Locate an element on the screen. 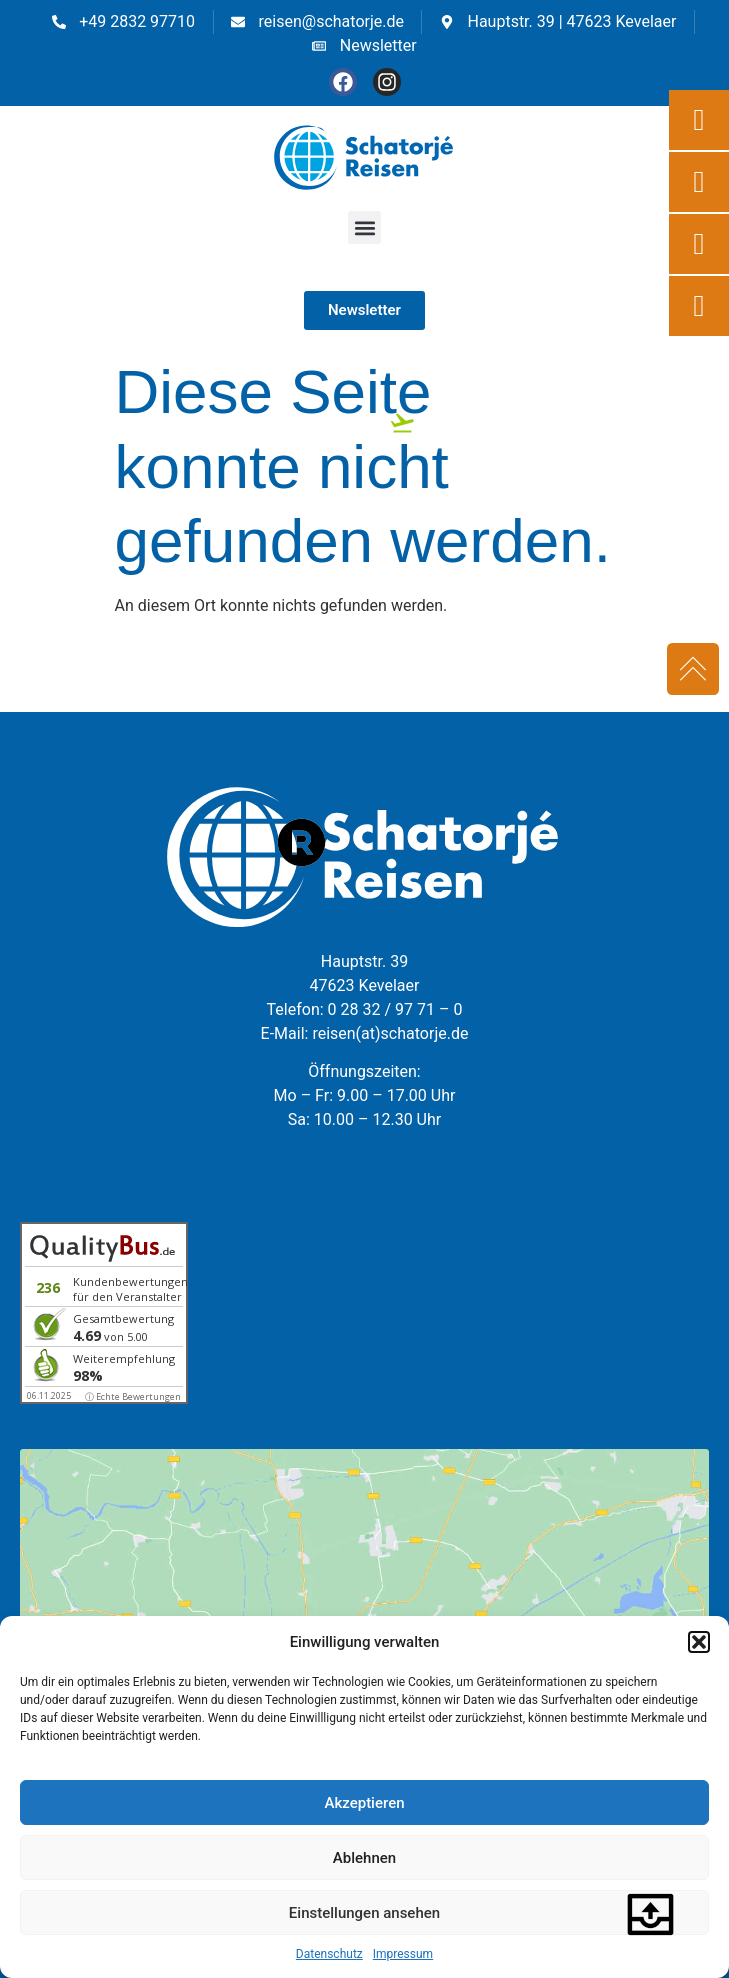 The height and width of the screenshot is (1978, 729). indicates a registered trademark symbol is located at coordinates (301, 842).